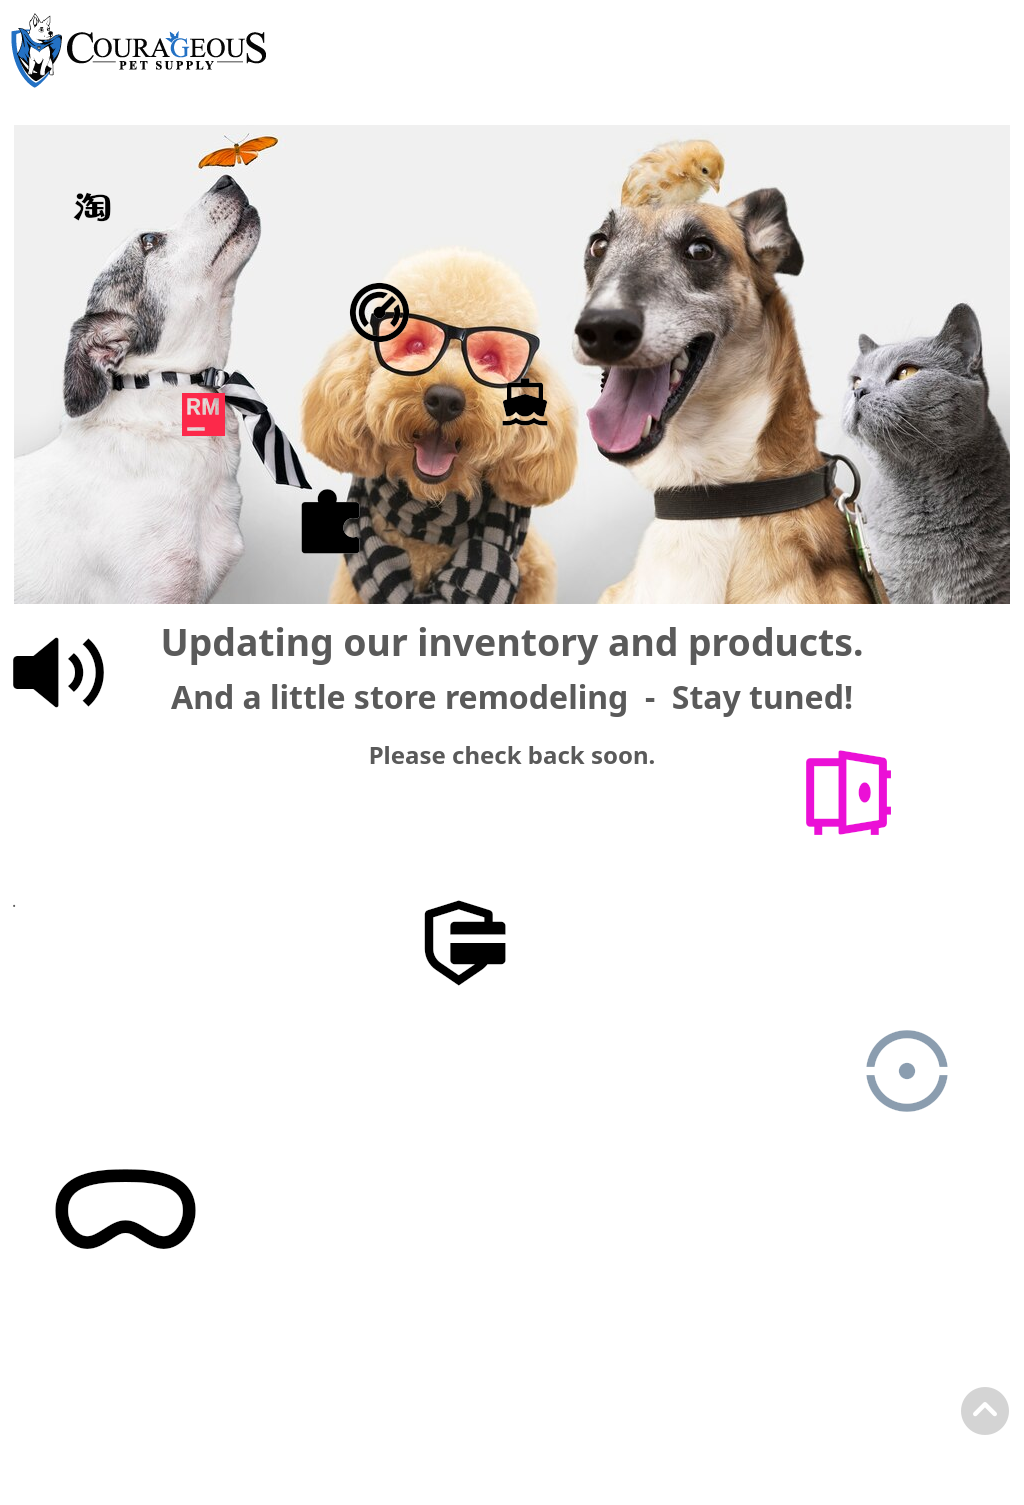 This screenshot has height=1505, width=1024. Describe the element at coordinates (330, 524) in the screenshot. I see `access plugins or extensions` at that location.